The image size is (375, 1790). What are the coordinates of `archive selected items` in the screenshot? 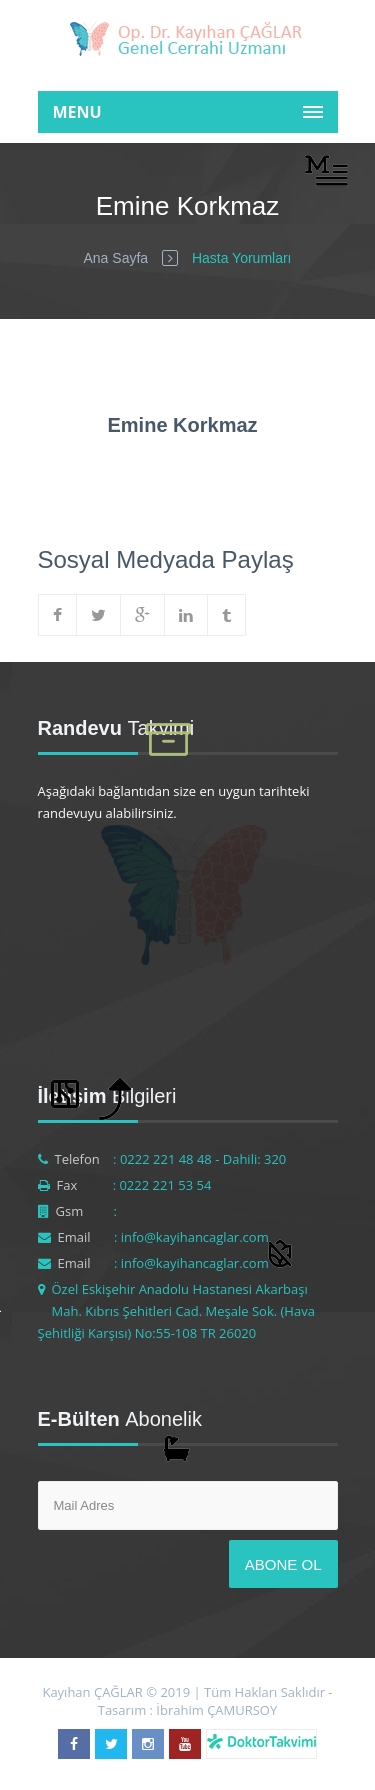 It's located at (168, 739).